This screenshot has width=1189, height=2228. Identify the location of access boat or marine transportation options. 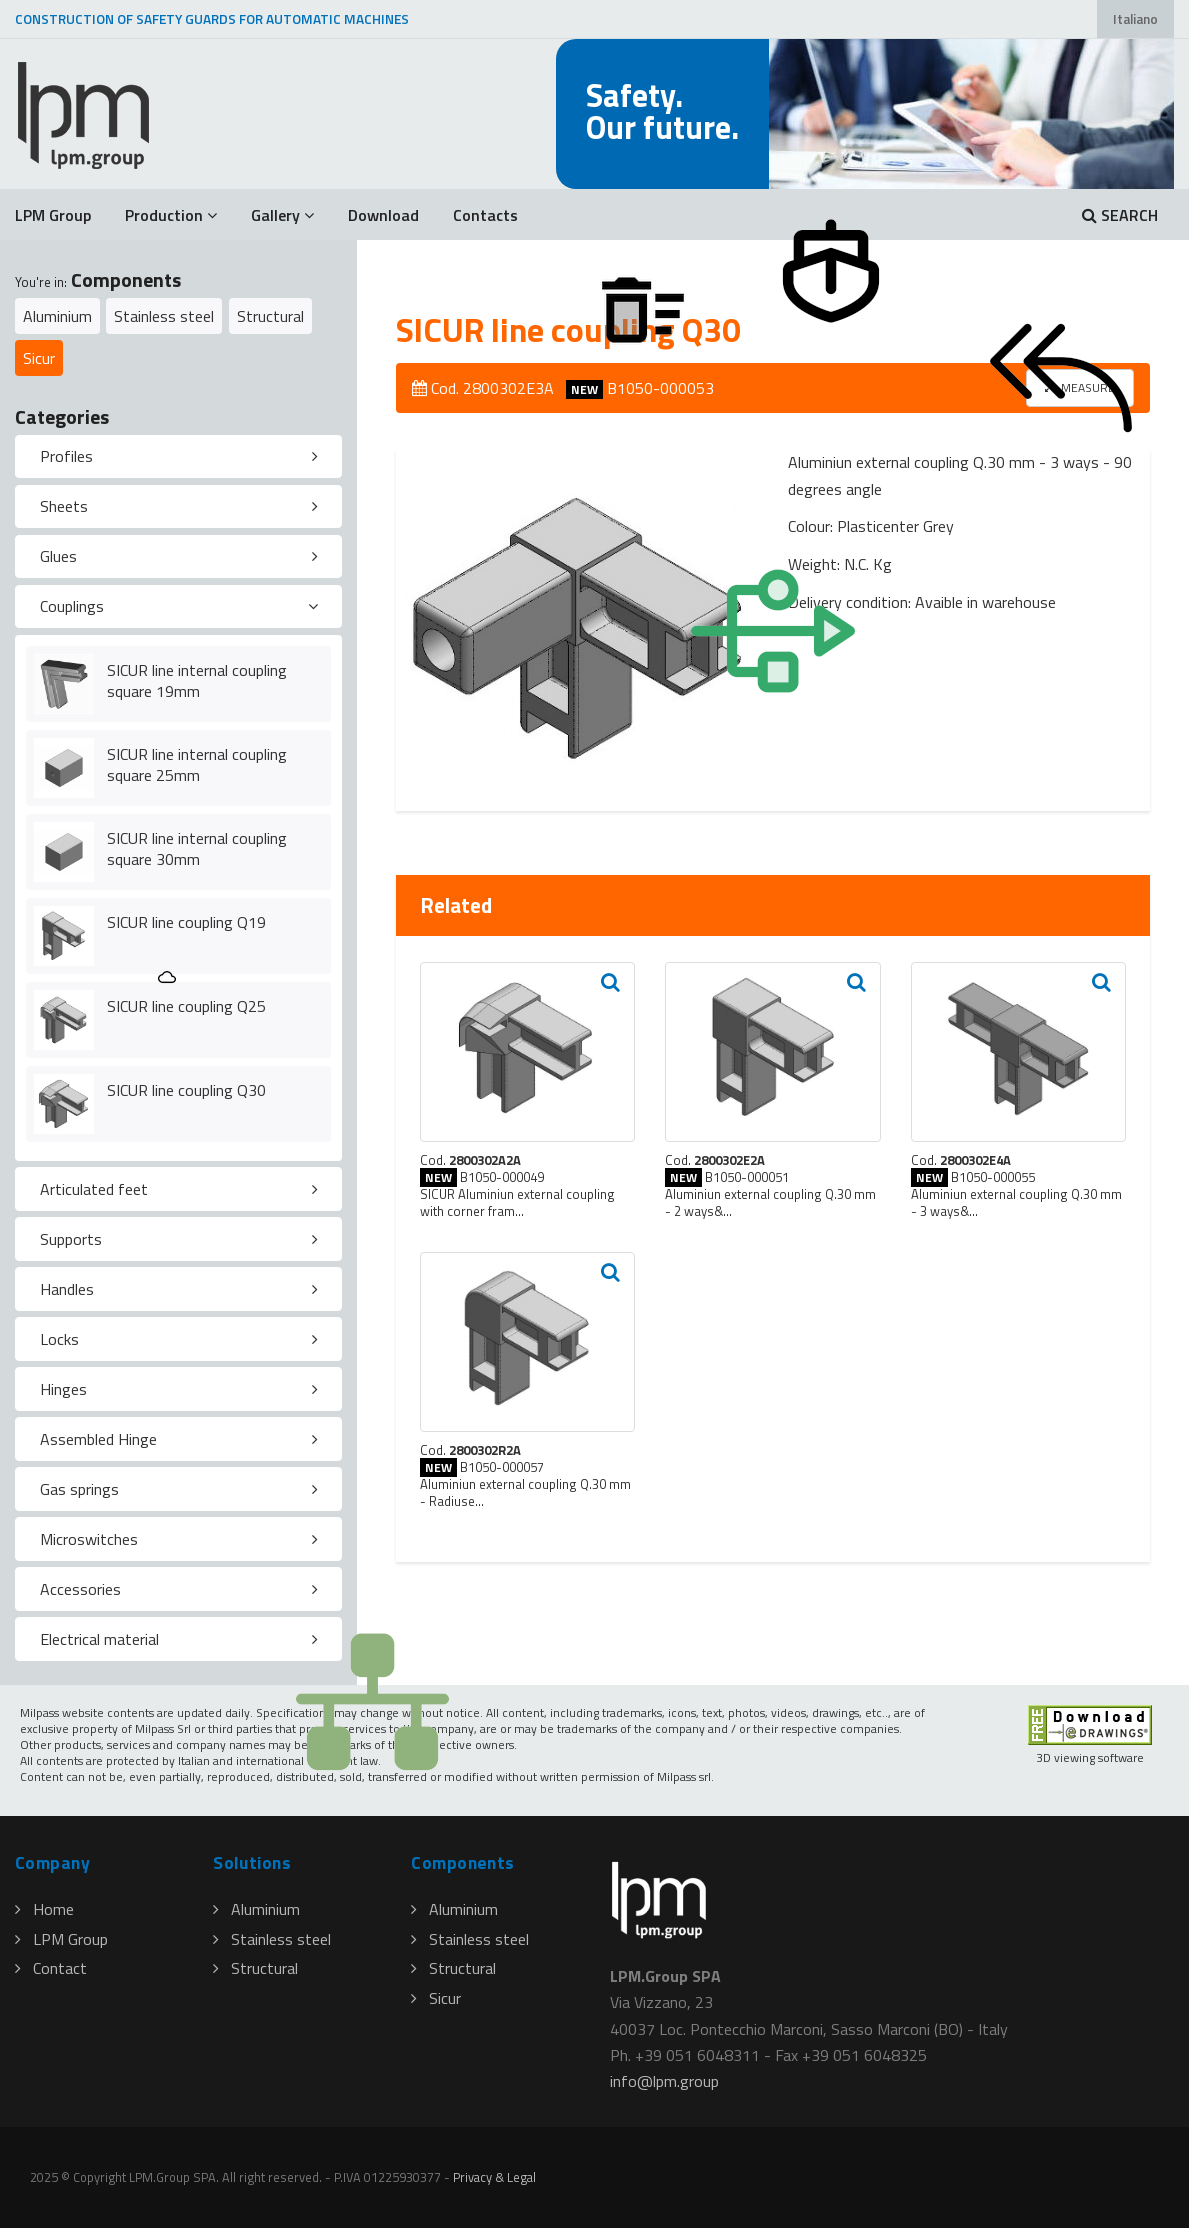
(831, 271).